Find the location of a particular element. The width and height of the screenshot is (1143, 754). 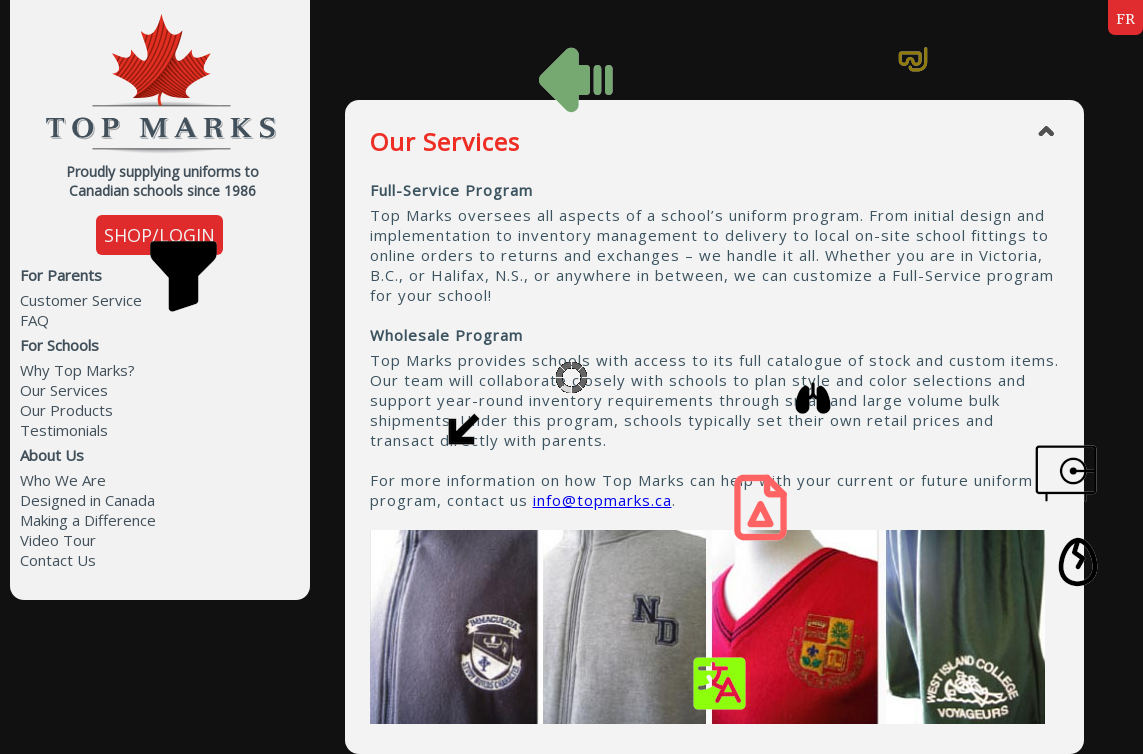

indicates a broken or damaged item is located at coordinates (1078, 562).